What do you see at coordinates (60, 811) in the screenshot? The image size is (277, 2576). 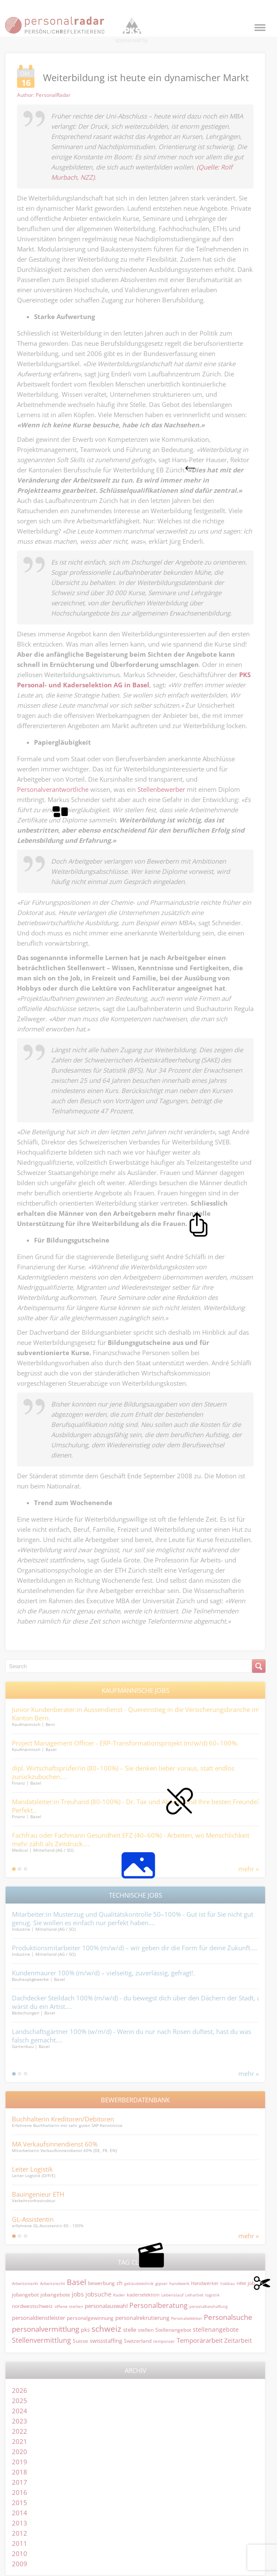 I see `view grouped elements or components` at bounding box center [60, 811].